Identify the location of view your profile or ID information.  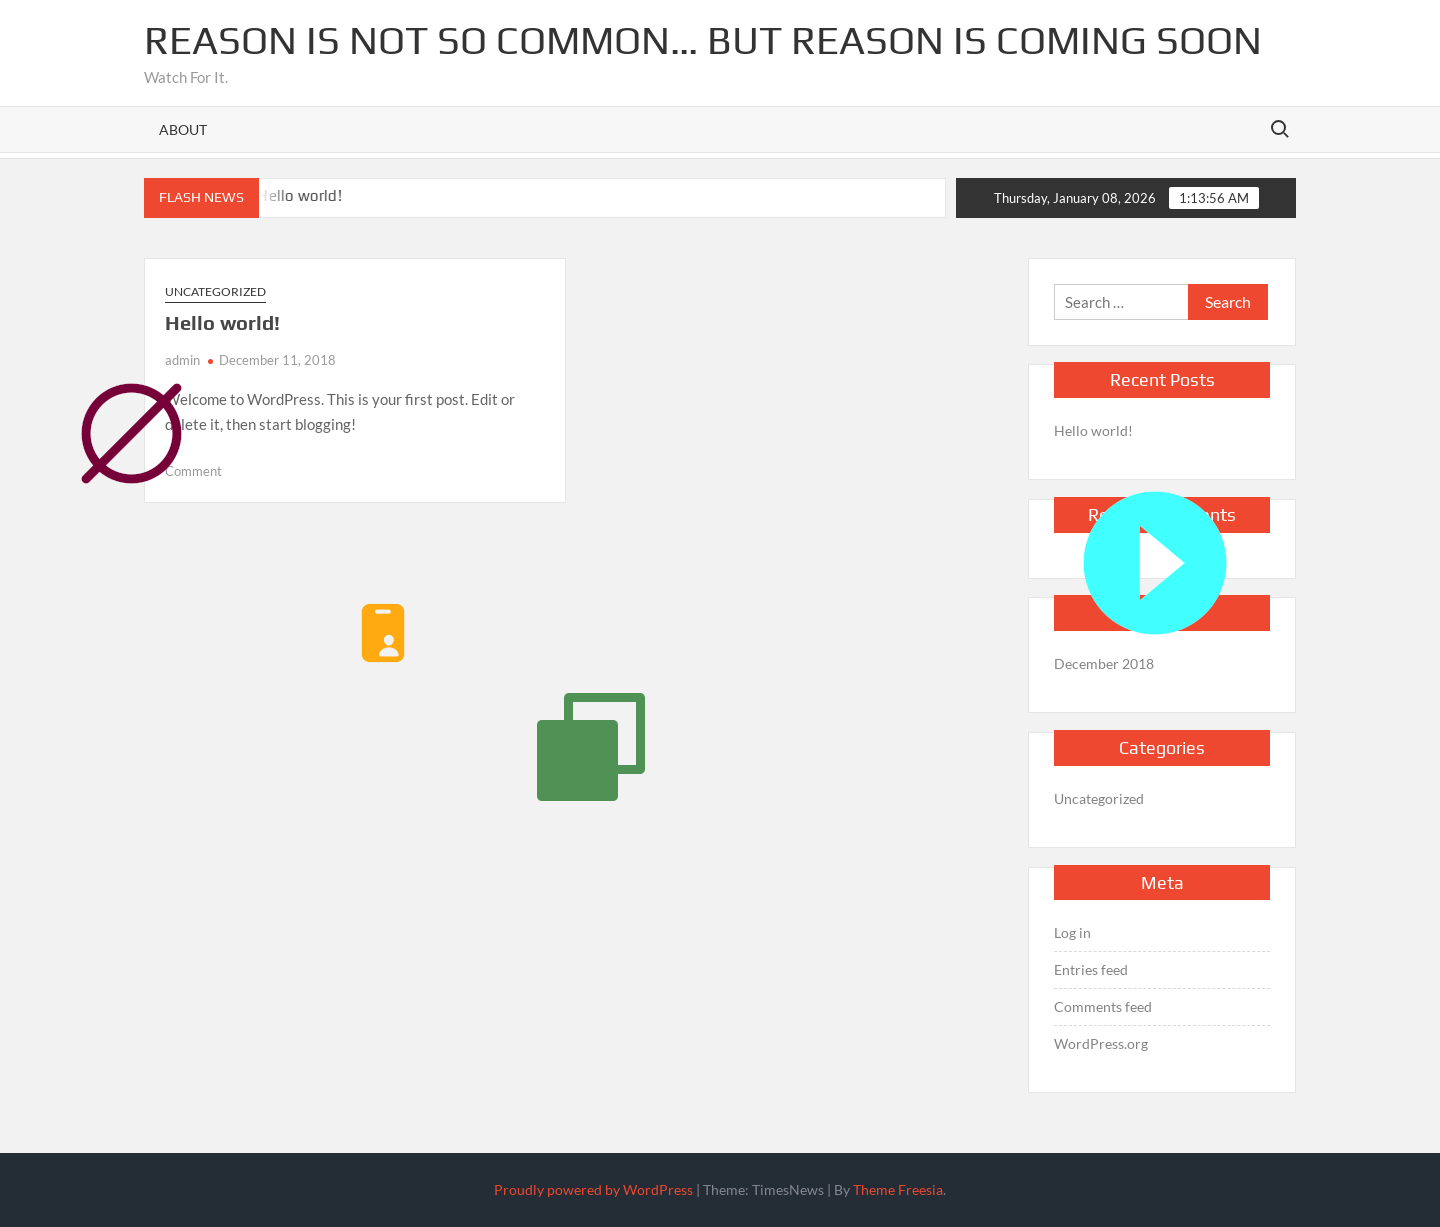
(383, 633).